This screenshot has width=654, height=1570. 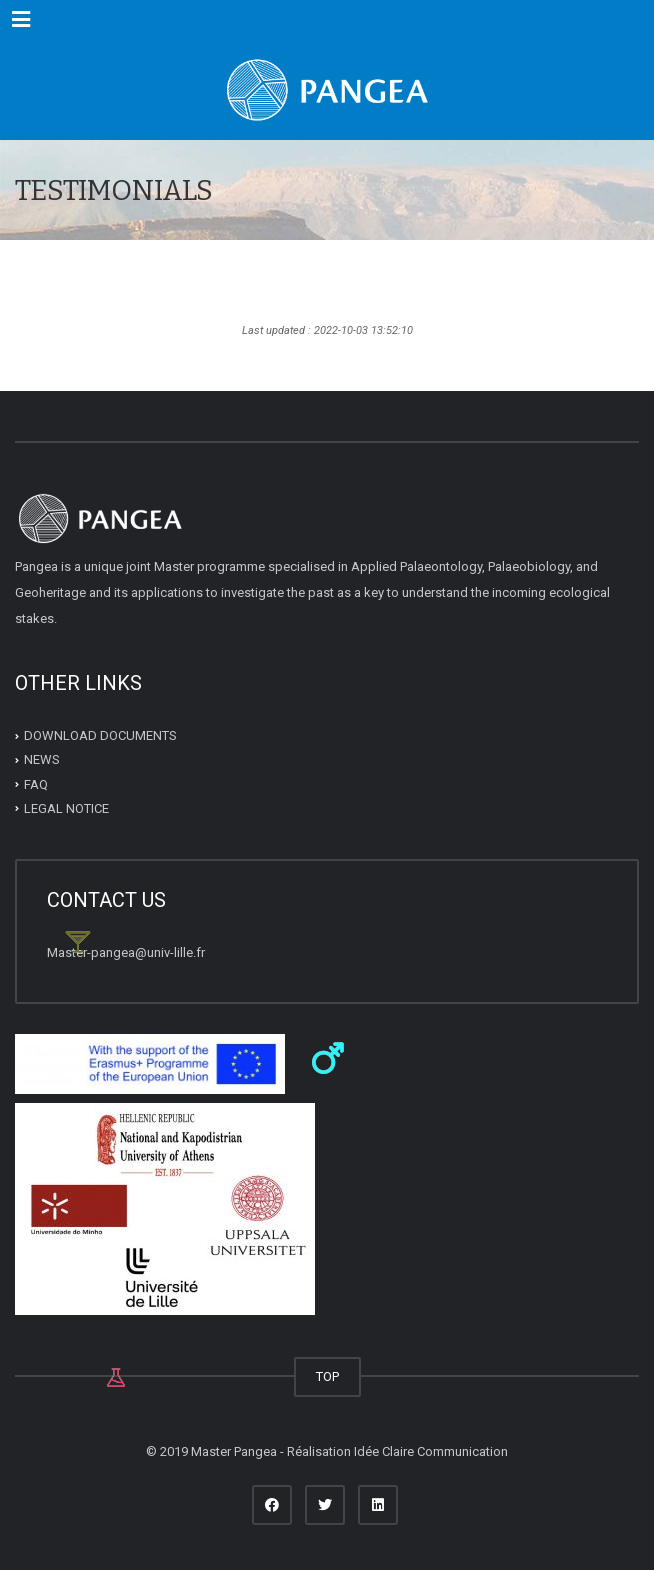 What do you see at coordinates (78, 942) in the screenshot?
I see `browse cocktail or drink recipes` at bounding box center [78, 942].